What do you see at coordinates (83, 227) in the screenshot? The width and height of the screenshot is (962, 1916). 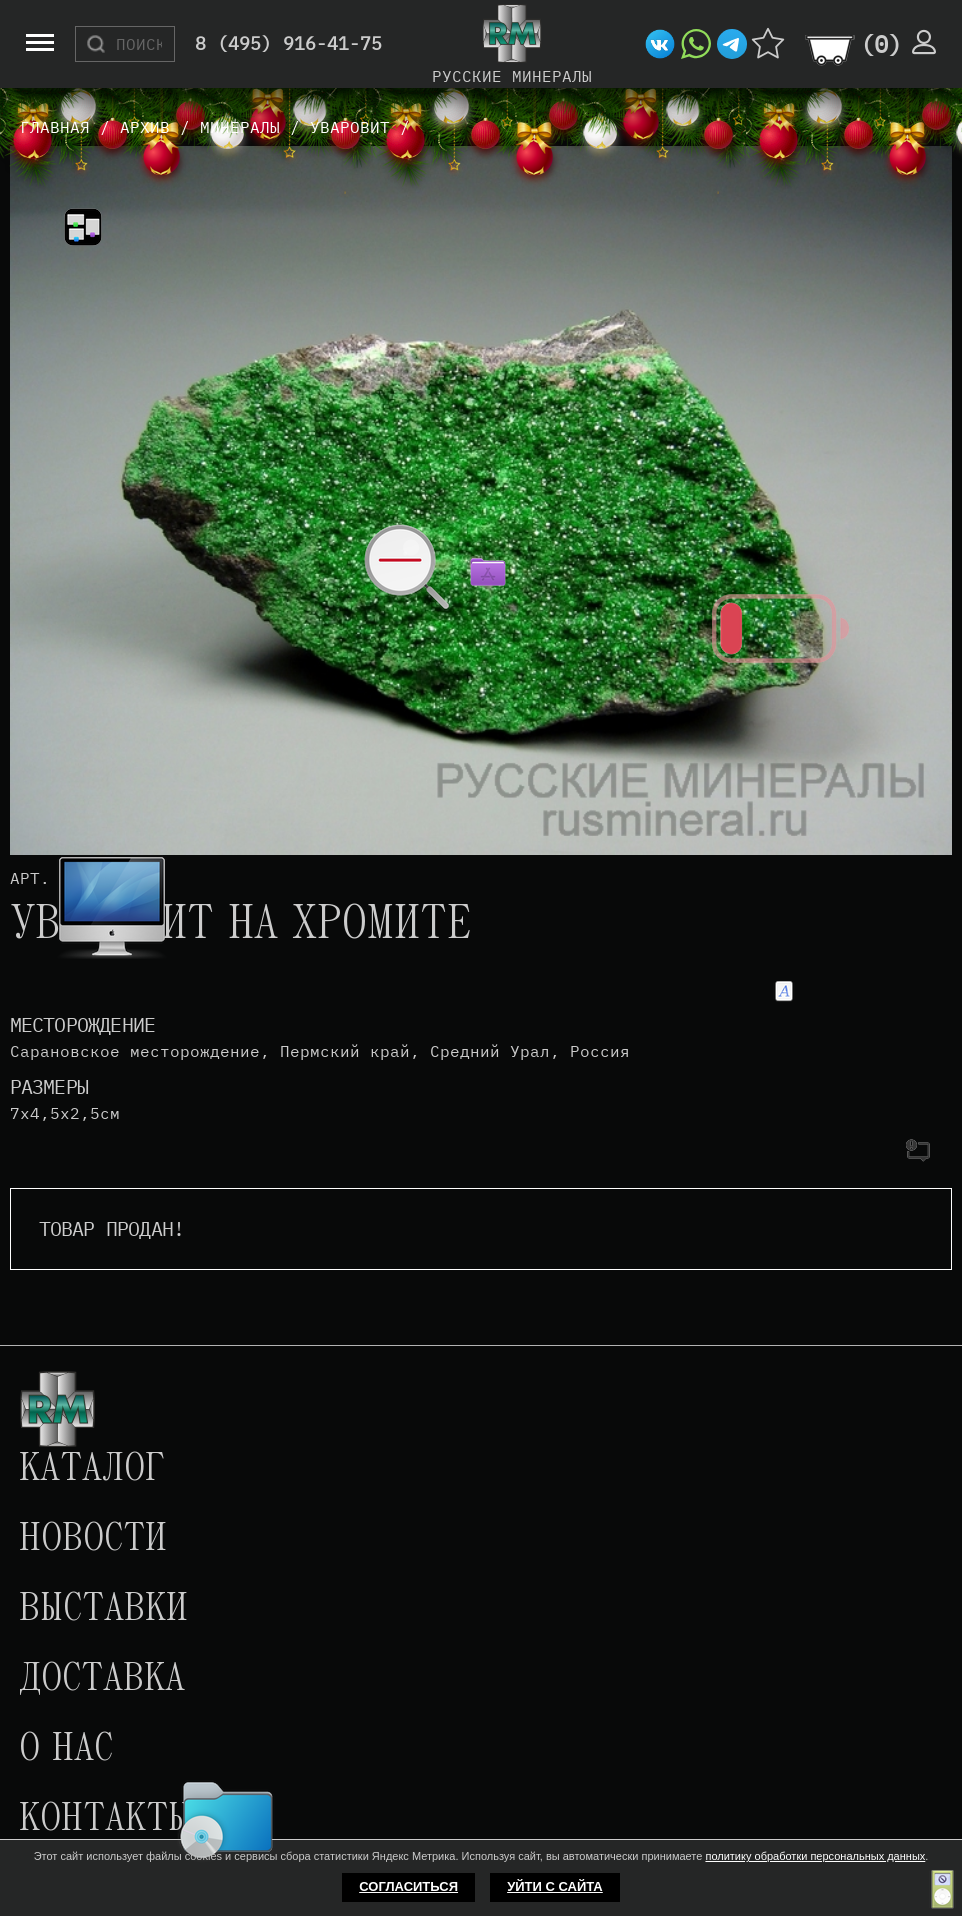 I see `open mission control to view all open windows` at bounding box center [83, 227].